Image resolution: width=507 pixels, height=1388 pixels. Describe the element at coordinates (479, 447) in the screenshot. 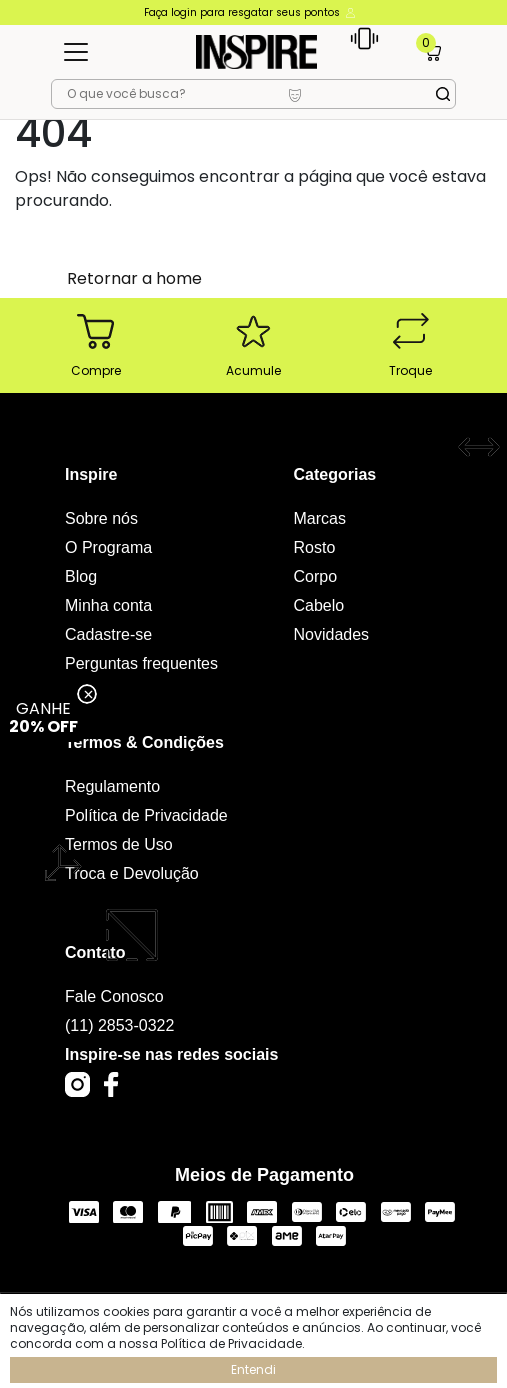

I see `resize element horizontally` at that location.